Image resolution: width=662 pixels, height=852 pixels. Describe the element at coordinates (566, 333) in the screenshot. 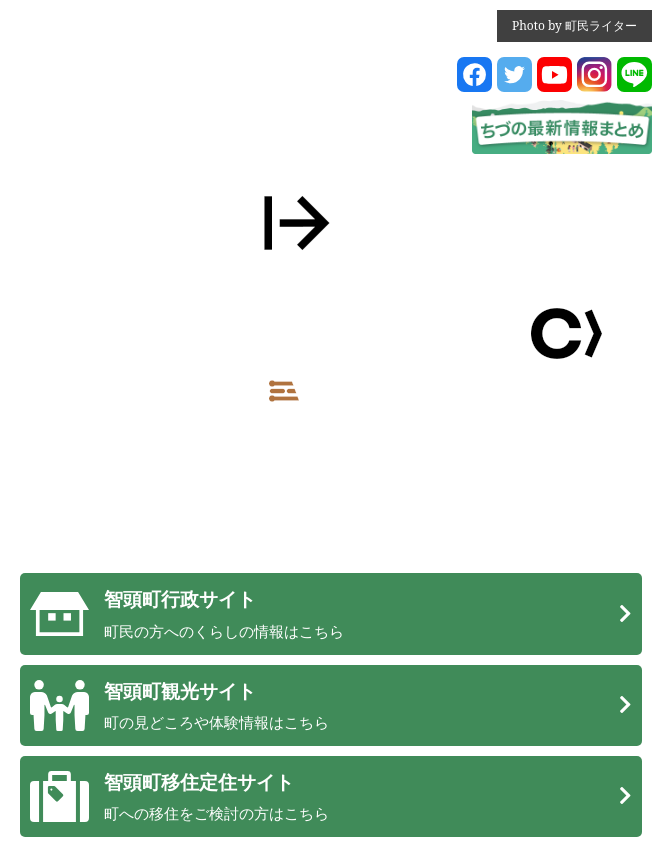

I see `link to CocoaPods dependency manager` at that location.